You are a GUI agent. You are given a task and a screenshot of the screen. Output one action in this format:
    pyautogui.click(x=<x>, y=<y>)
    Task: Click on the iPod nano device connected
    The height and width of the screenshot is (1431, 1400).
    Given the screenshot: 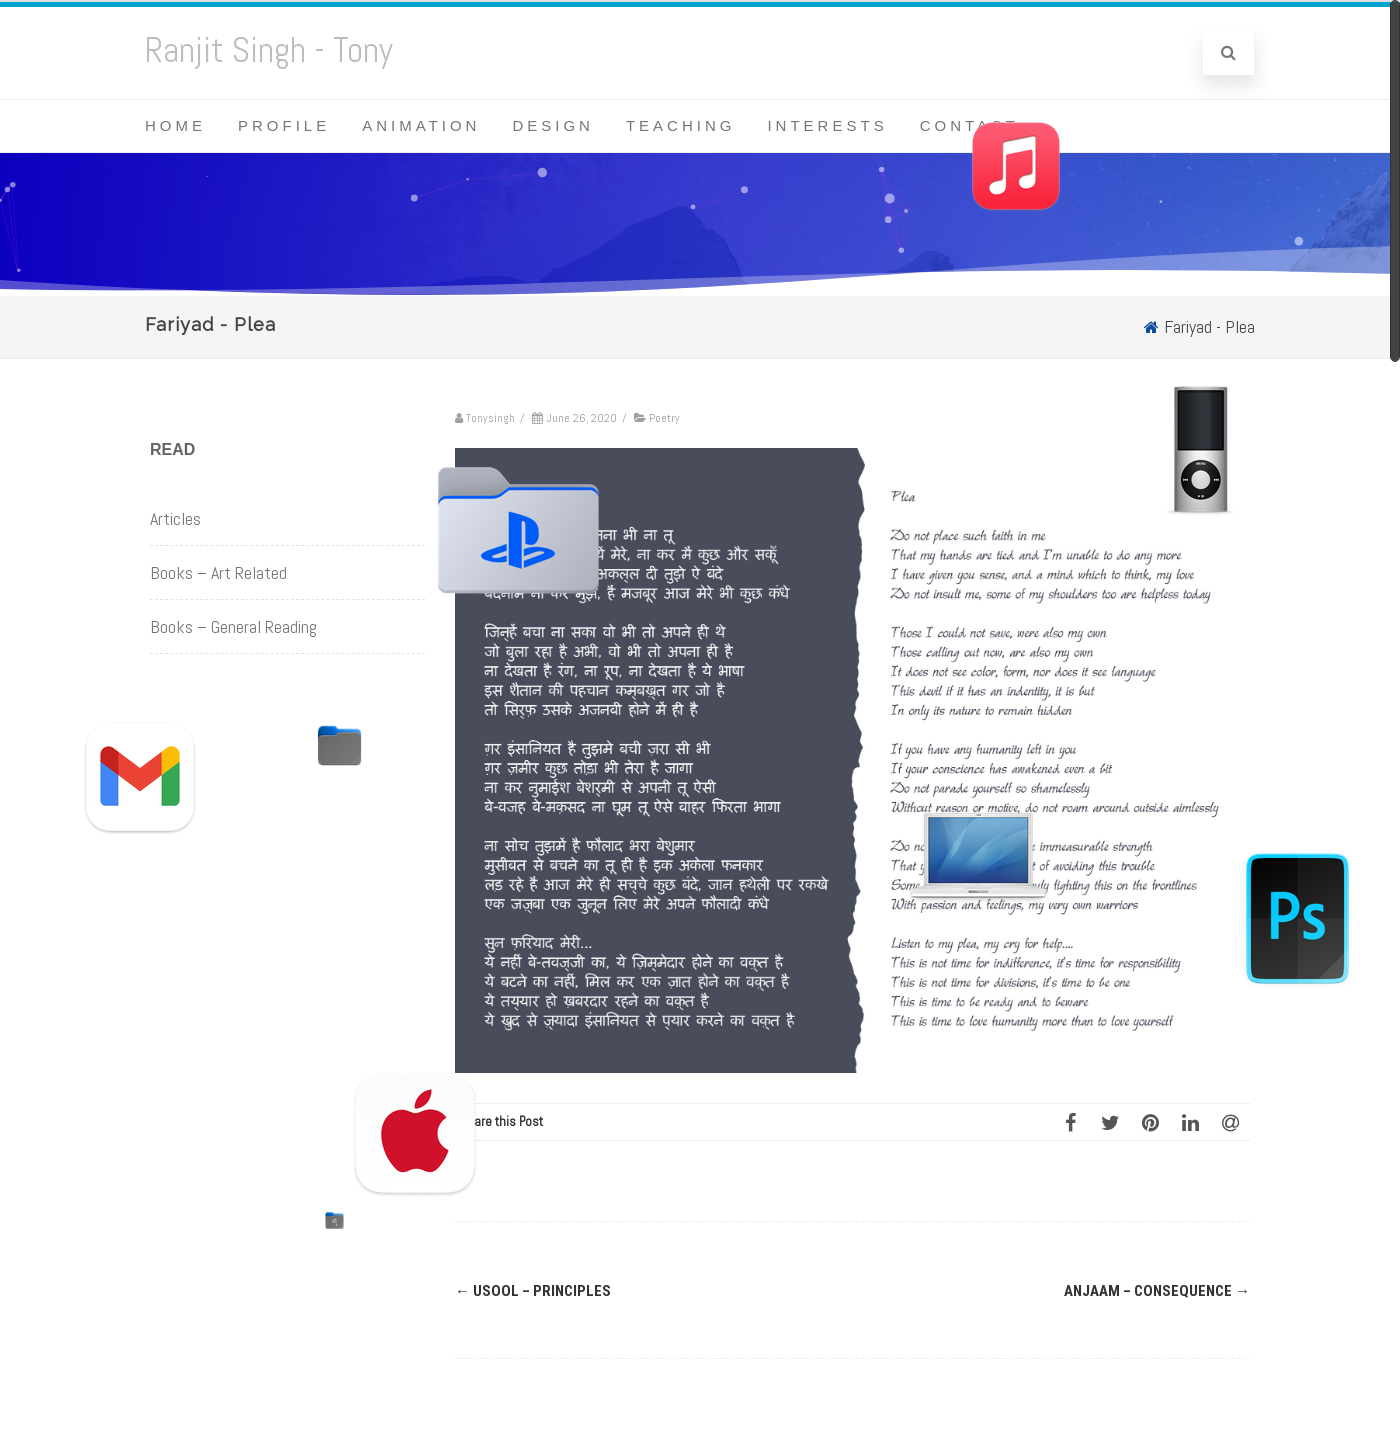 What is the action you would take?
    pyautogui.click(x=1200, y=451)
    